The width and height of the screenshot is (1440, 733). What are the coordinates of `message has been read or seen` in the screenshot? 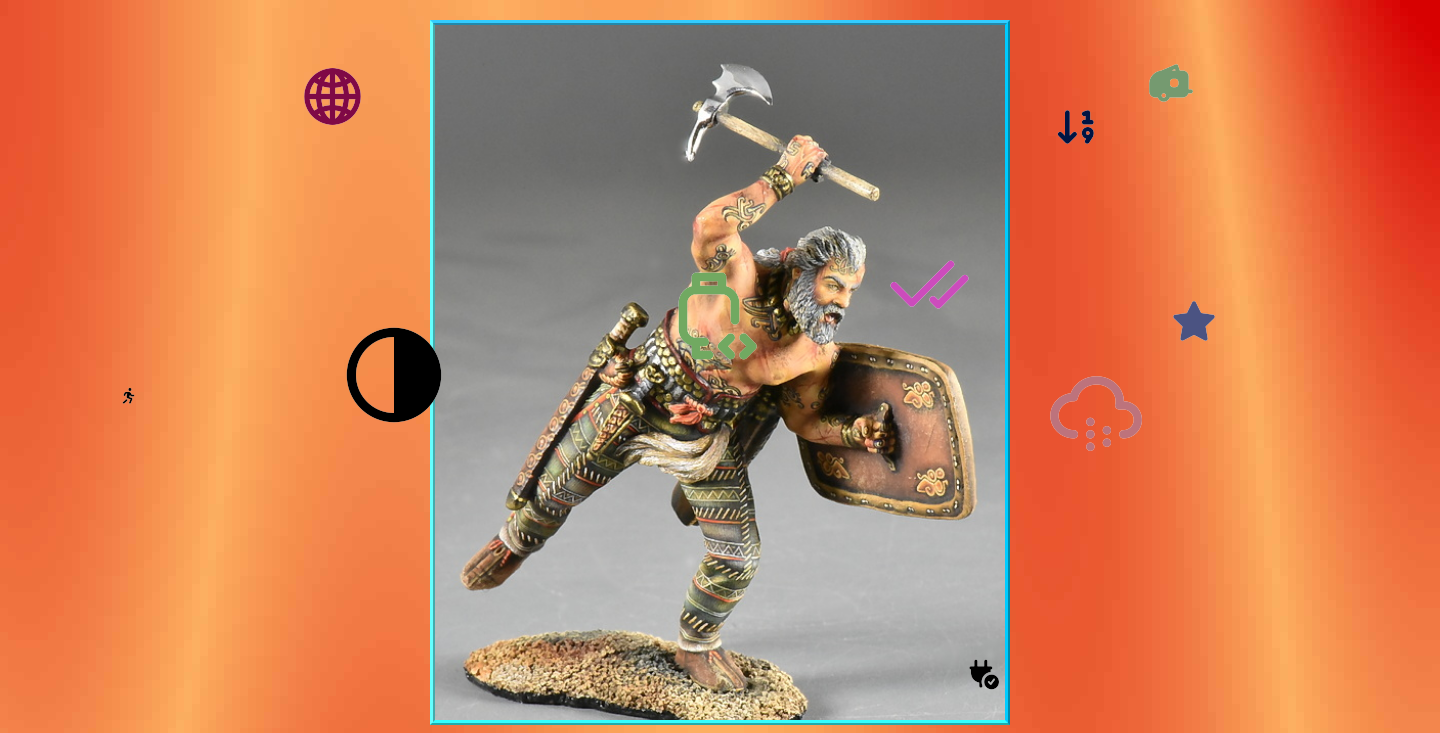 It's located at (929, 285).